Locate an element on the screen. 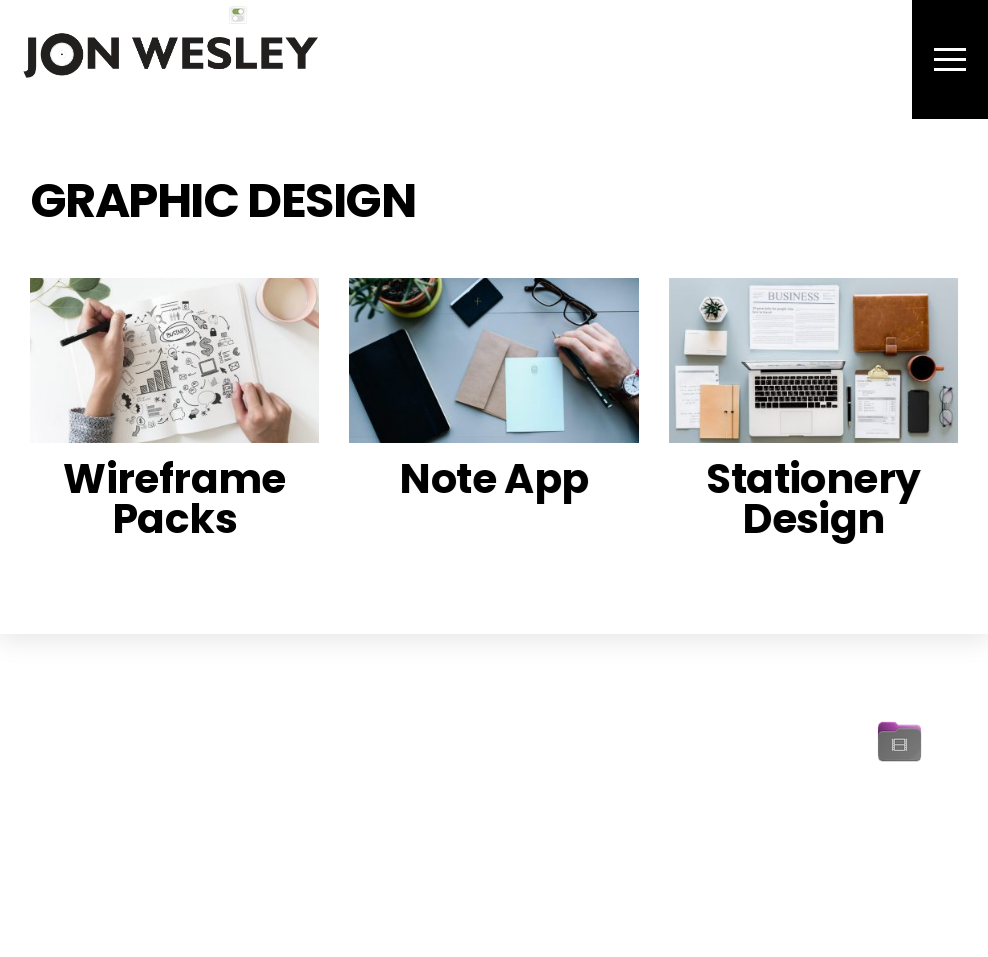 The image size is (988, 957). open gnome tweaks settings is located at coordinates (238, 15).